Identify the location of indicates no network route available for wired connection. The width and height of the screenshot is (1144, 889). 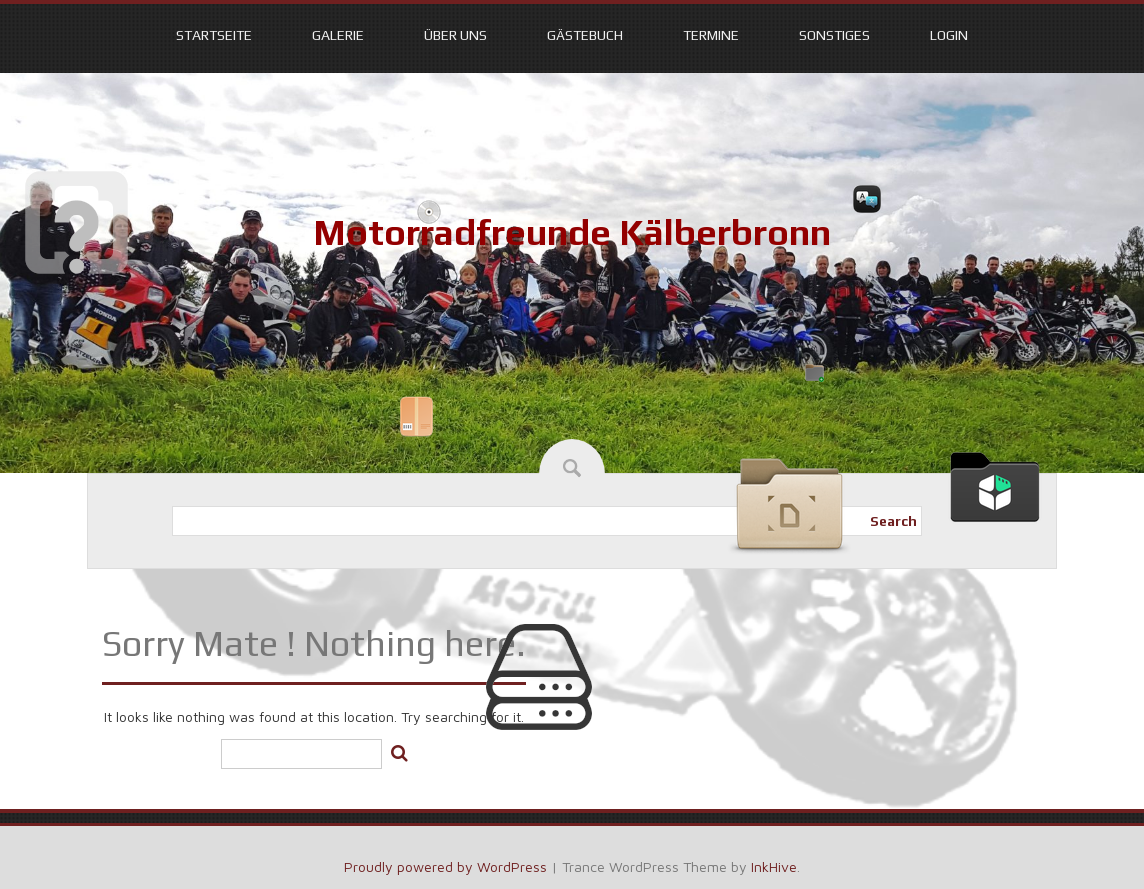
(76, 222).